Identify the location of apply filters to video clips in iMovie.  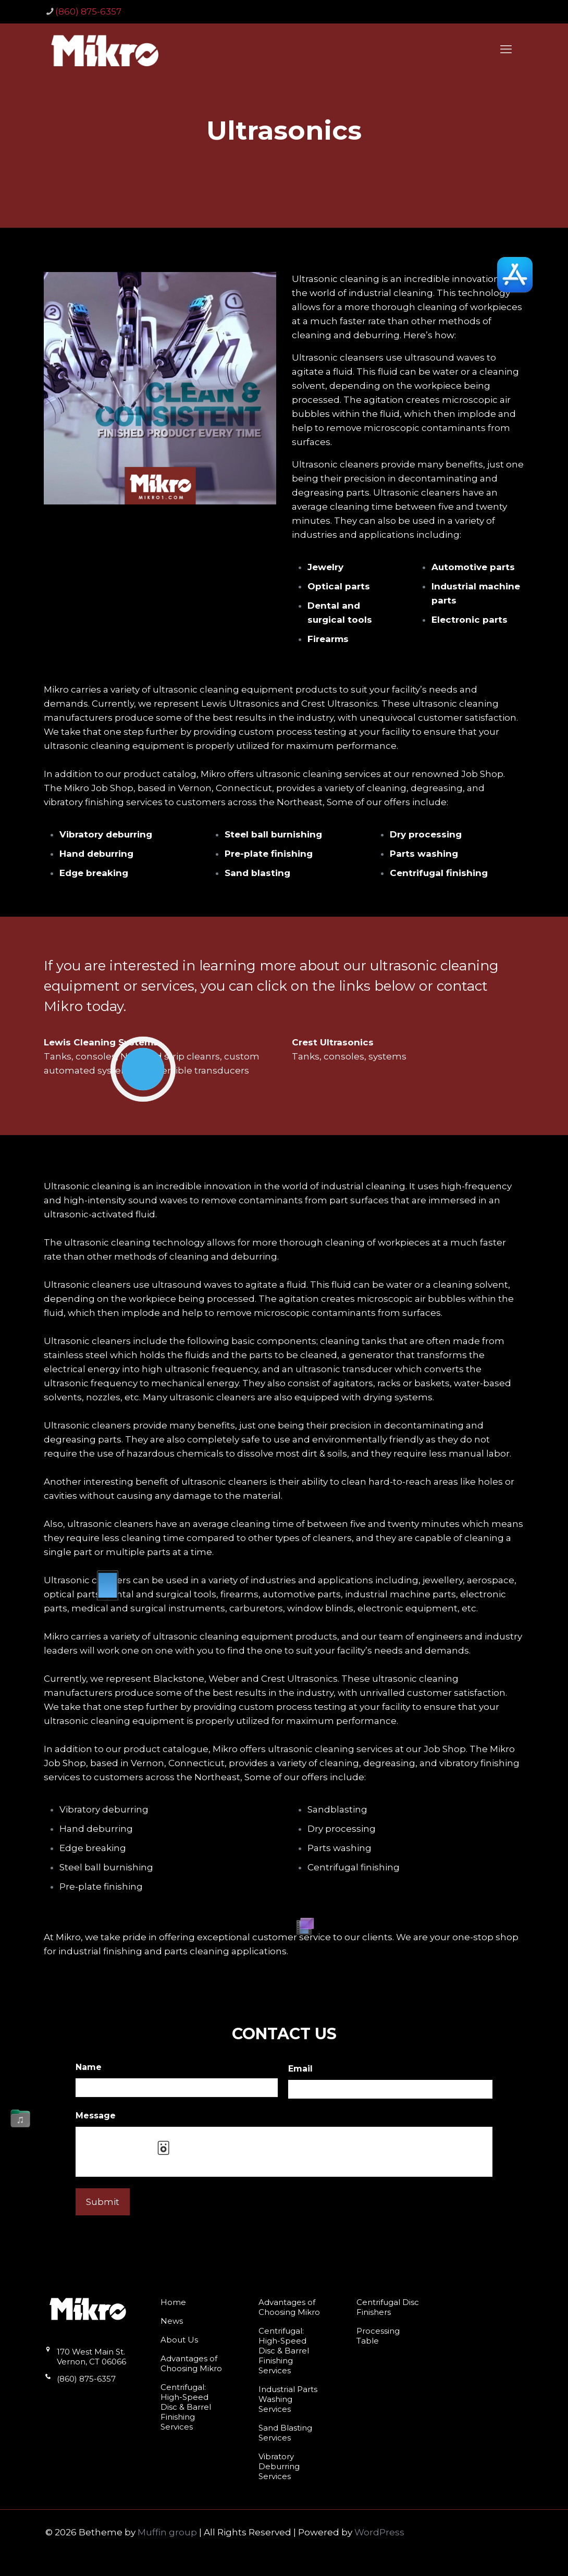
(305, 1926).